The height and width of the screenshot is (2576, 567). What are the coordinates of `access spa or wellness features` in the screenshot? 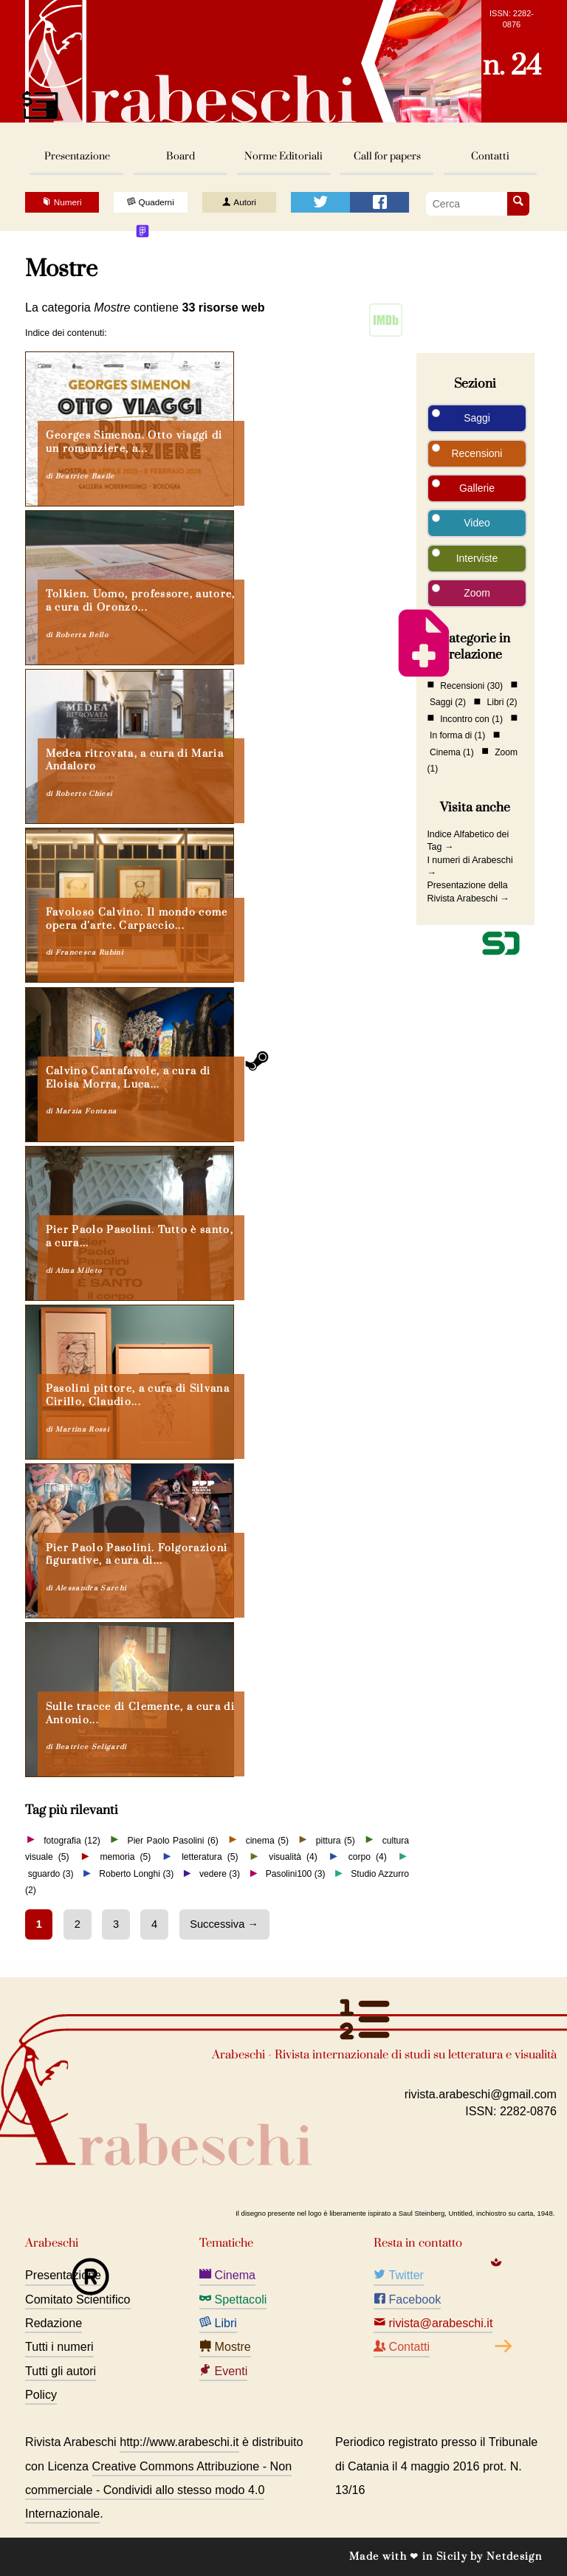 It's located at (496, 2262).